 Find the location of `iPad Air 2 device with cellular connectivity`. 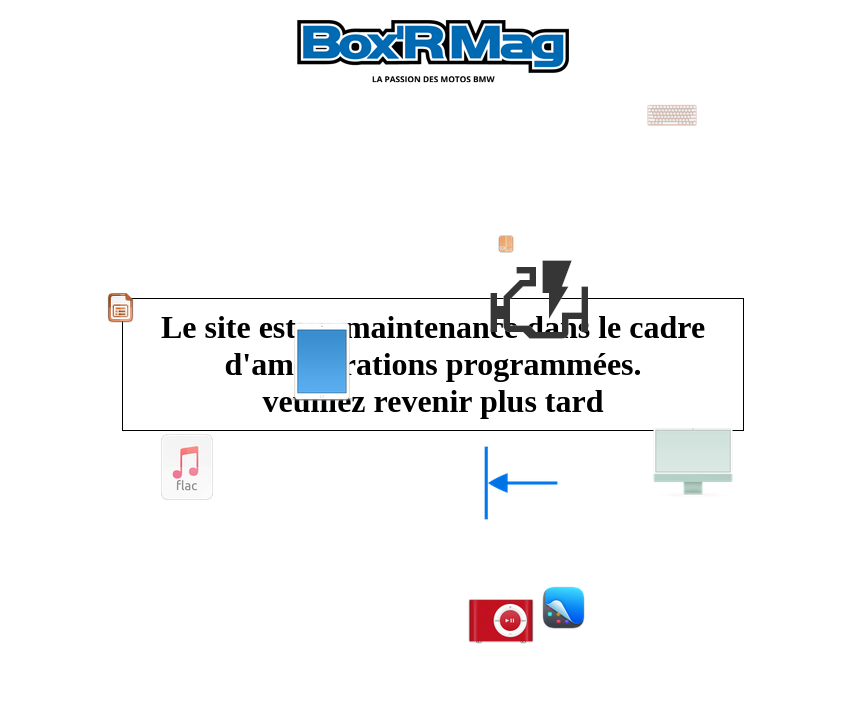

iPad Air 2 device with cellular connectivity is located at coordinates (322, 361).